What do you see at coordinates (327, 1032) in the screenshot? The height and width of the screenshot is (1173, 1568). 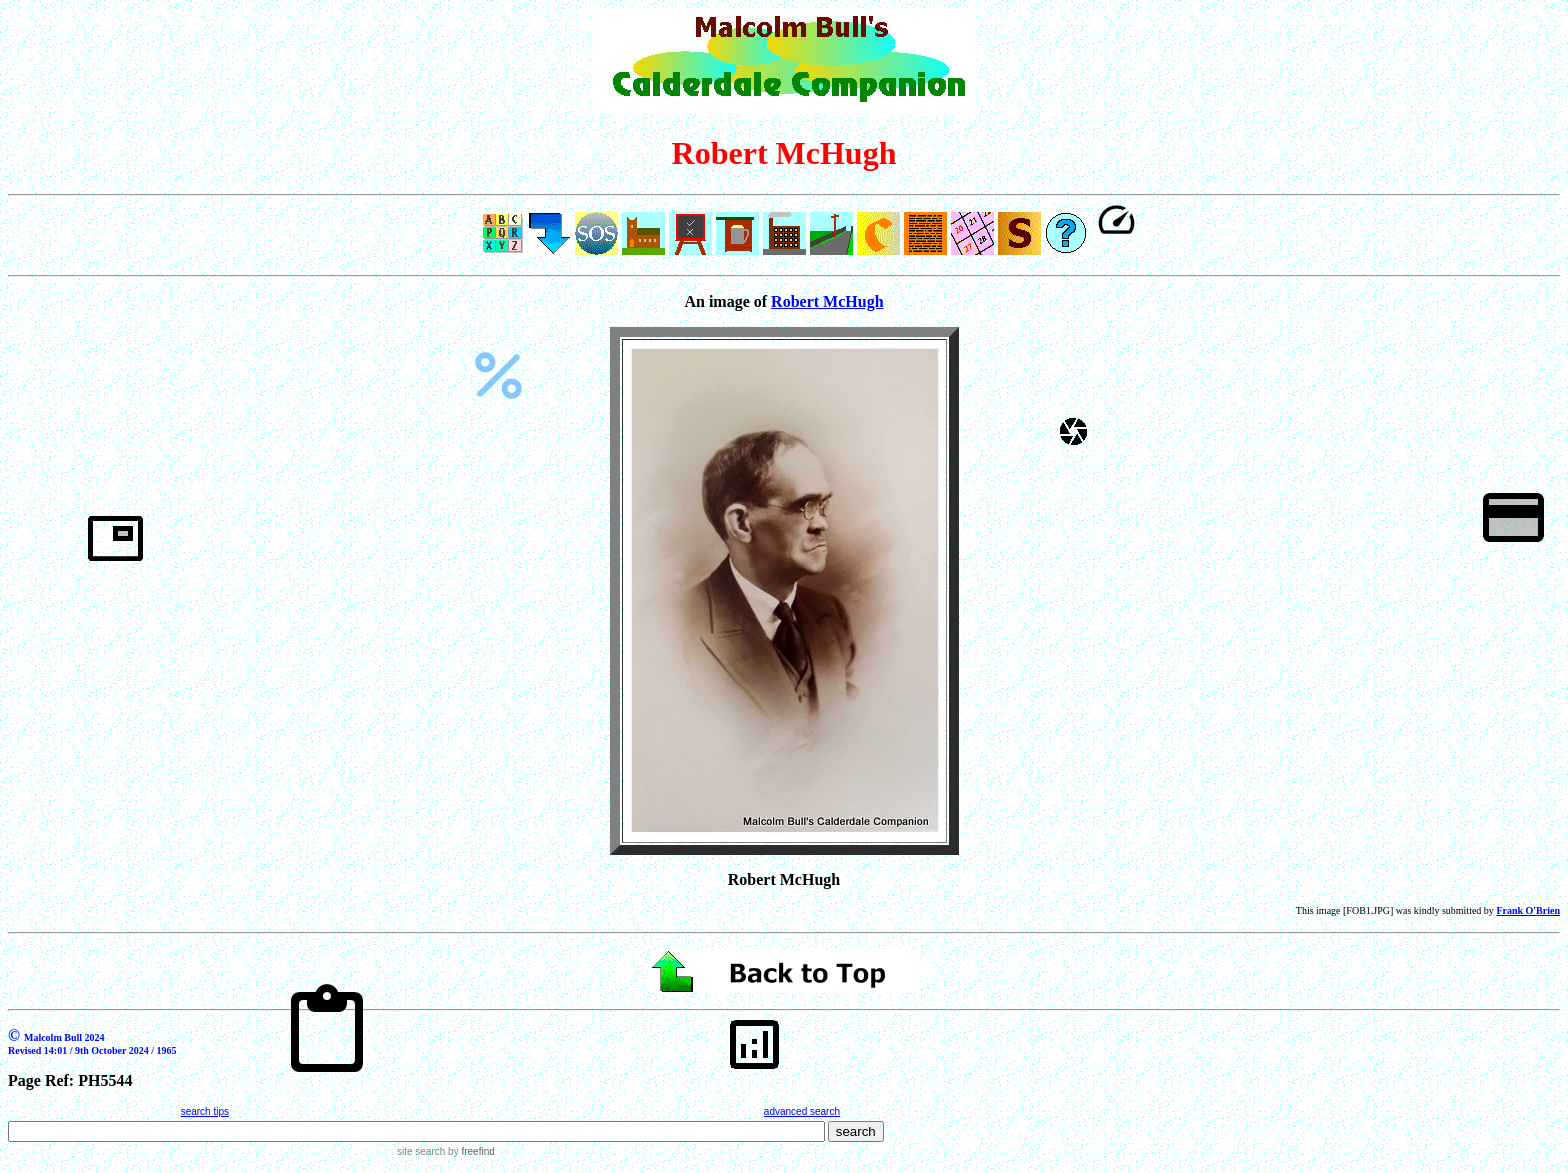 I see `paste content from clipboard` at bounding box center [327, 1032].